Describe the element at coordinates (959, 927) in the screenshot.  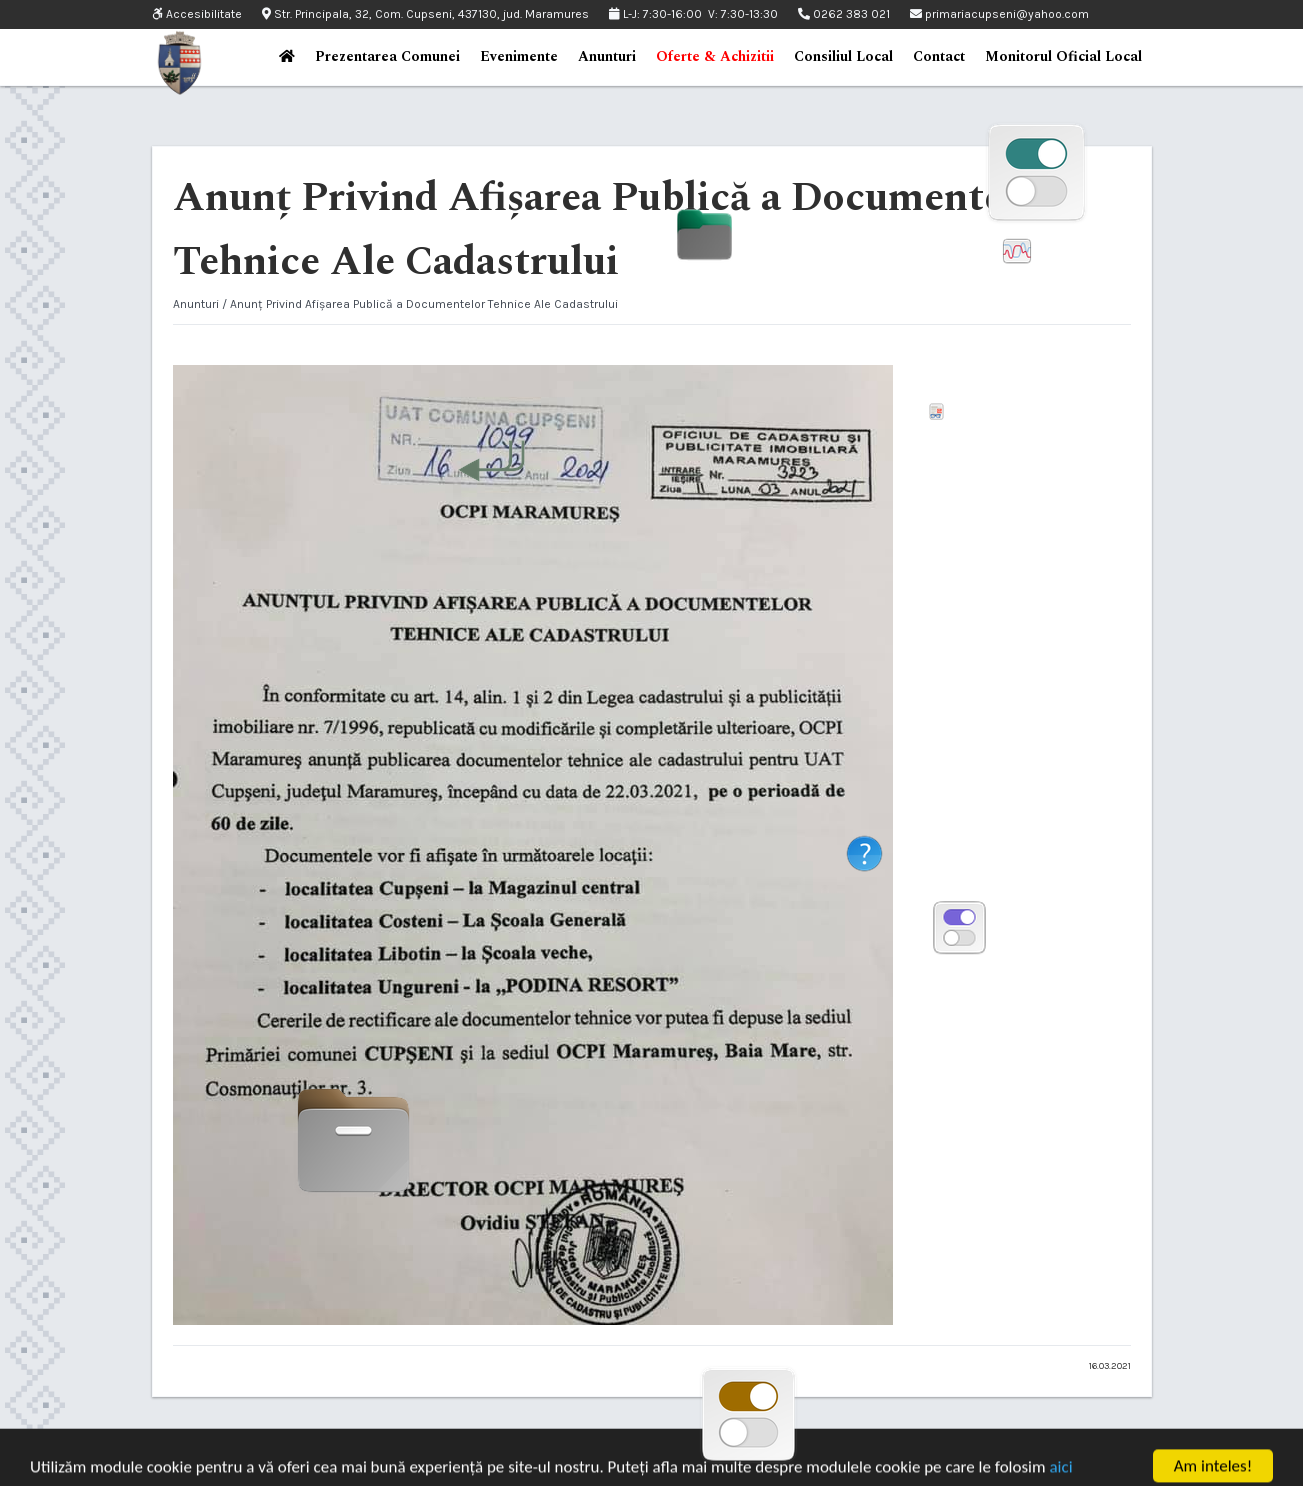
I see `open system settings` at that location.